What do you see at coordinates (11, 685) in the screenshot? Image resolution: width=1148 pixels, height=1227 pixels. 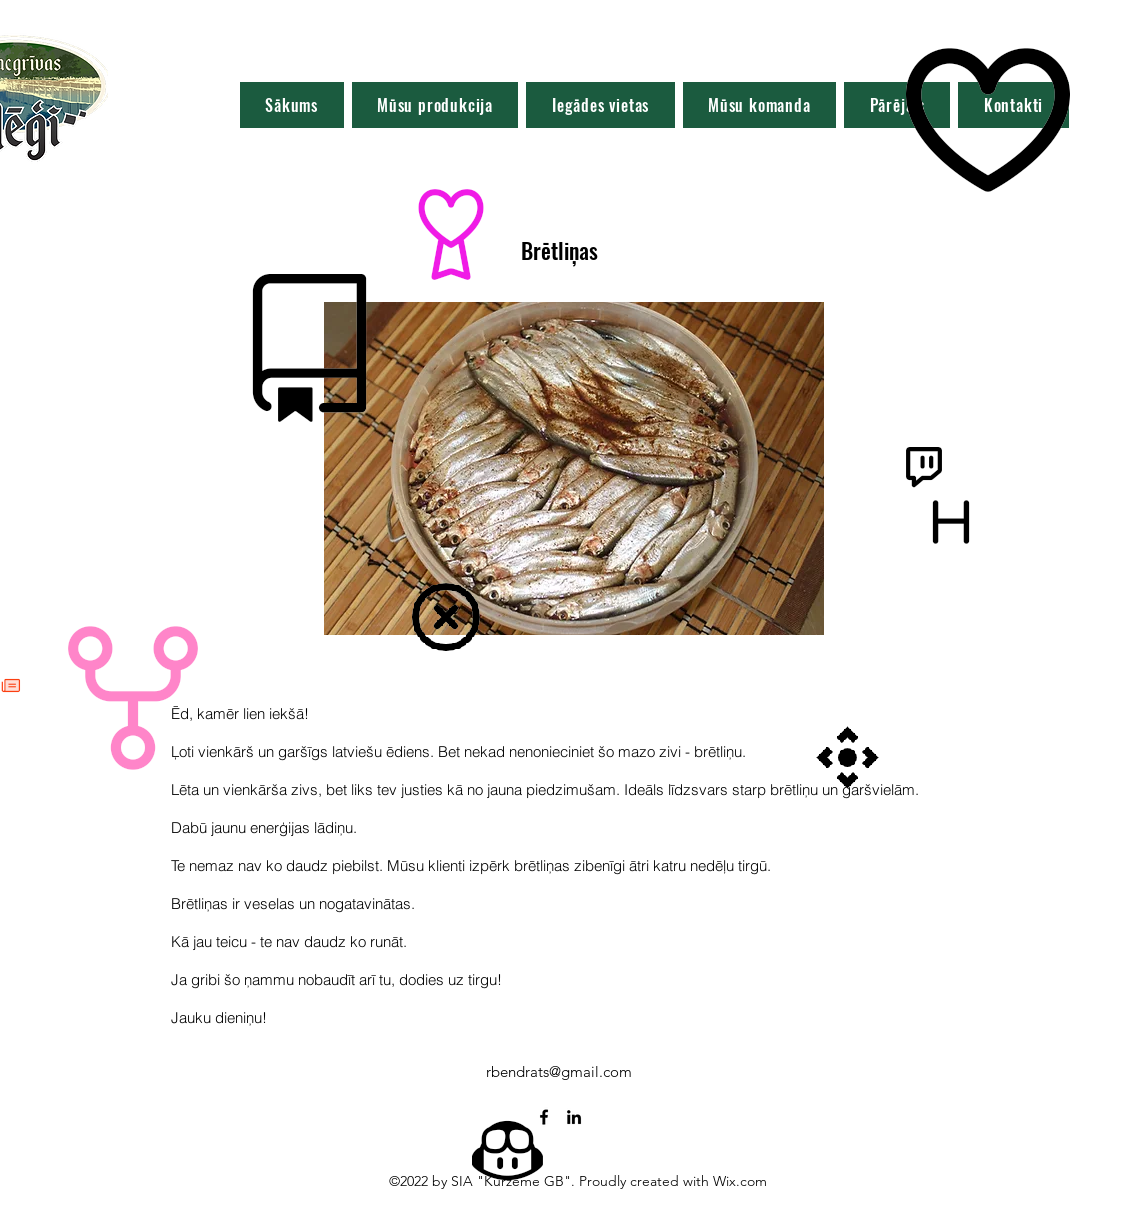 I see `view news articles or updates` at bounding box center [11, 685].